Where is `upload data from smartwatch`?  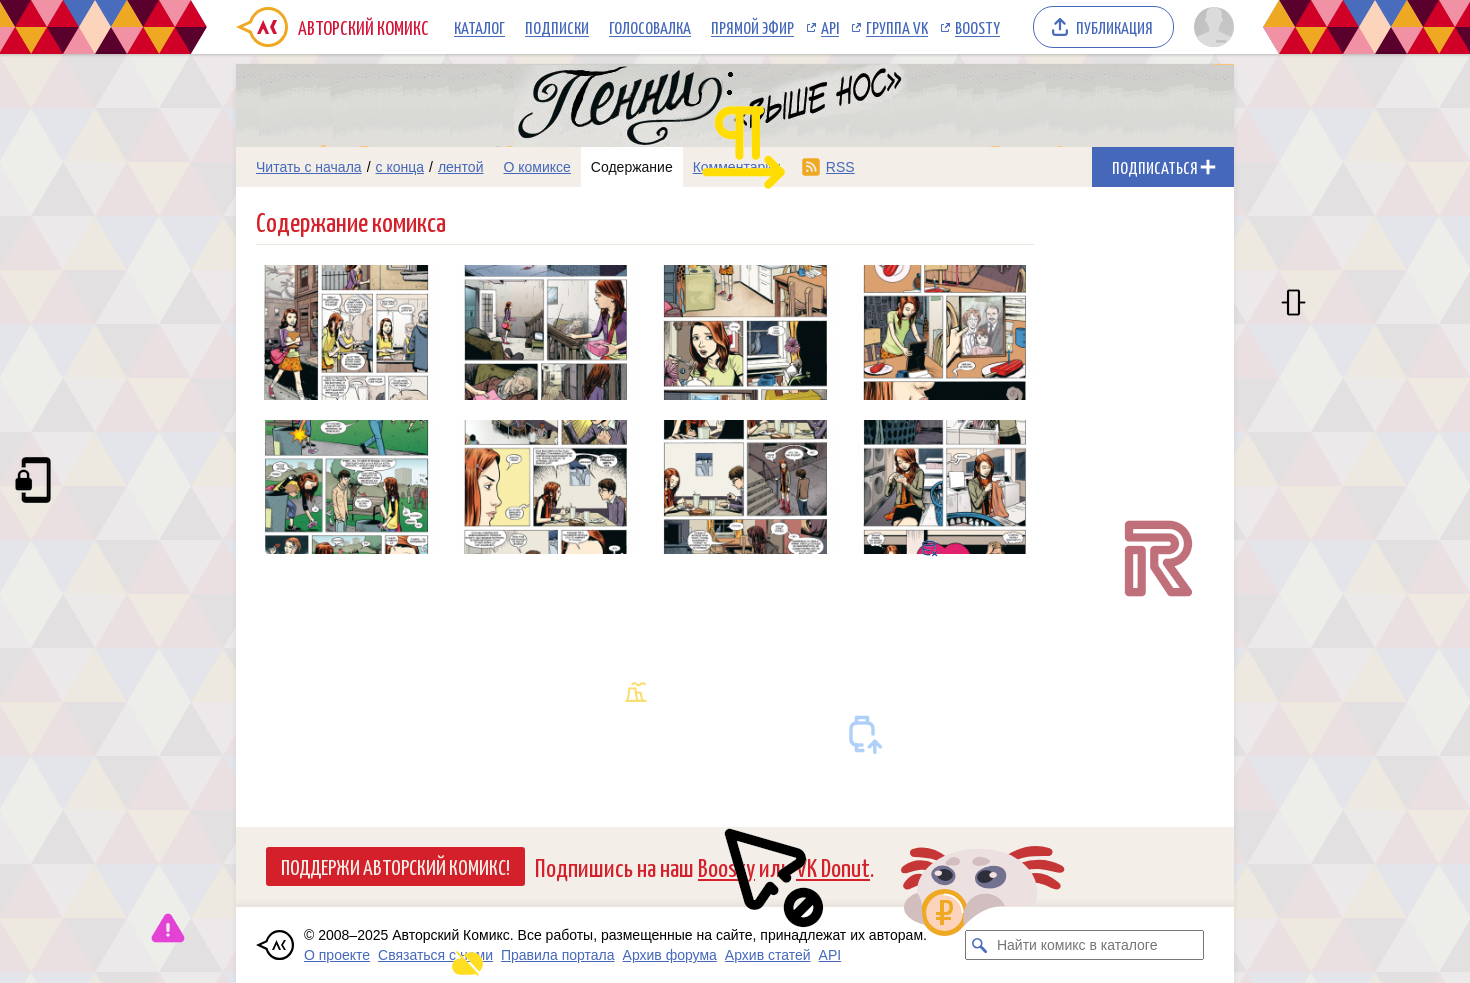
upload data from smartwatch is located at coordinates (862, 734).